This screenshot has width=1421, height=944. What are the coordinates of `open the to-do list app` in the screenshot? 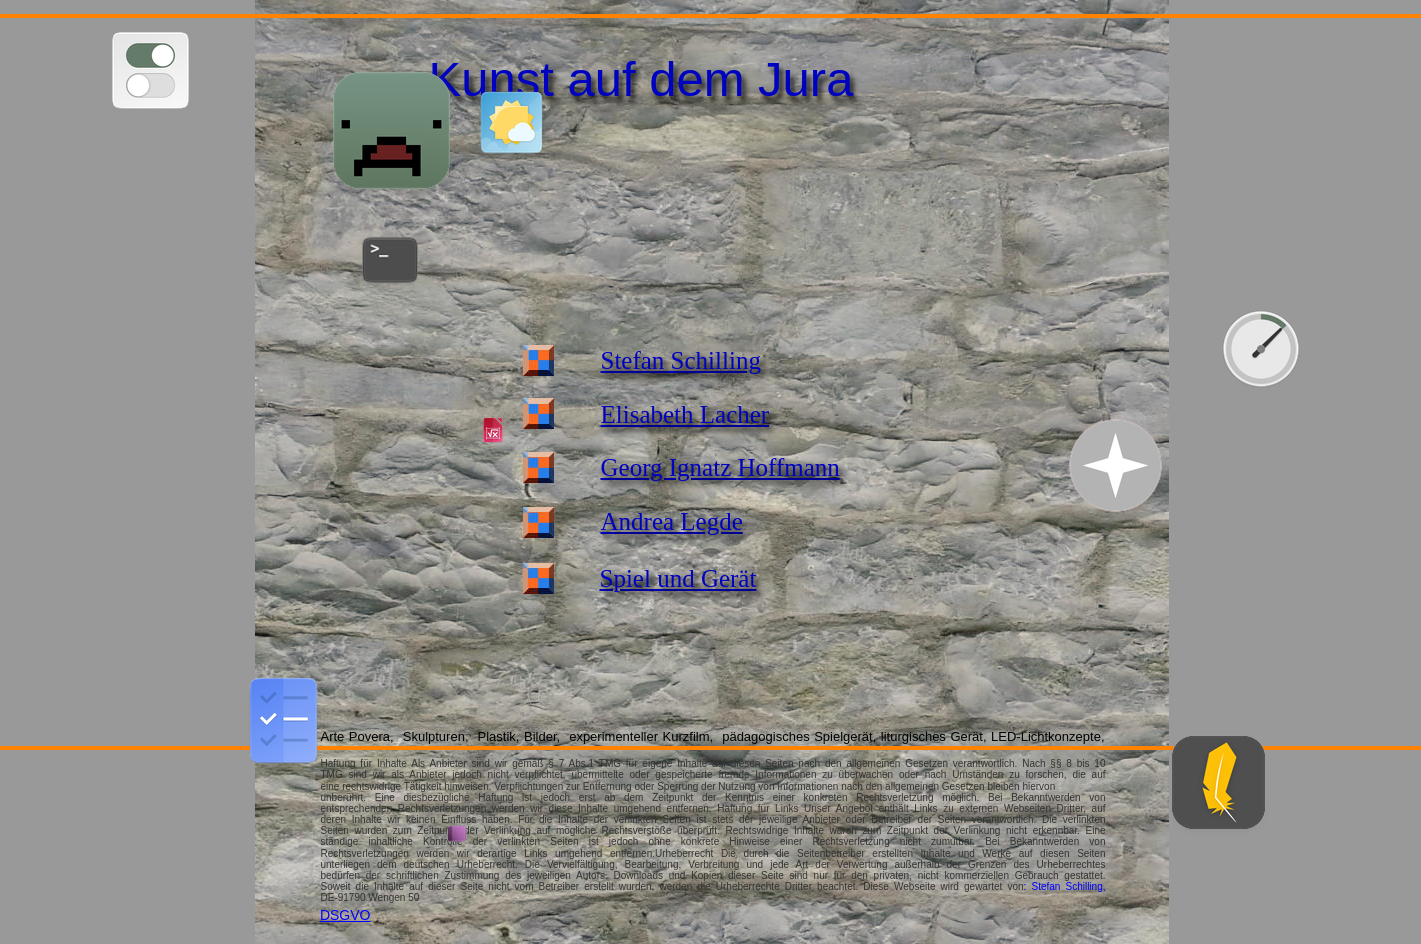 It's located at (283, 720).